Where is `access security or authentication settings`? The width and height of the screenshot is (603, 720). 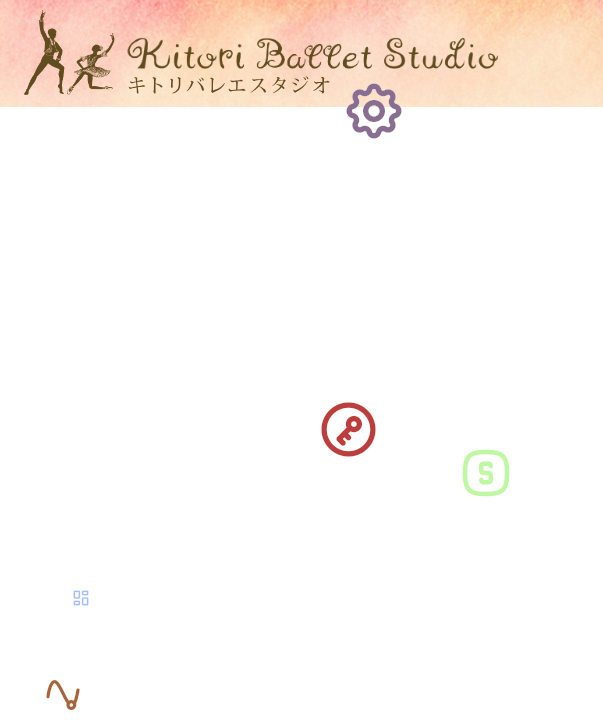 access security or authentication settings is located at coordinates (348, 429).